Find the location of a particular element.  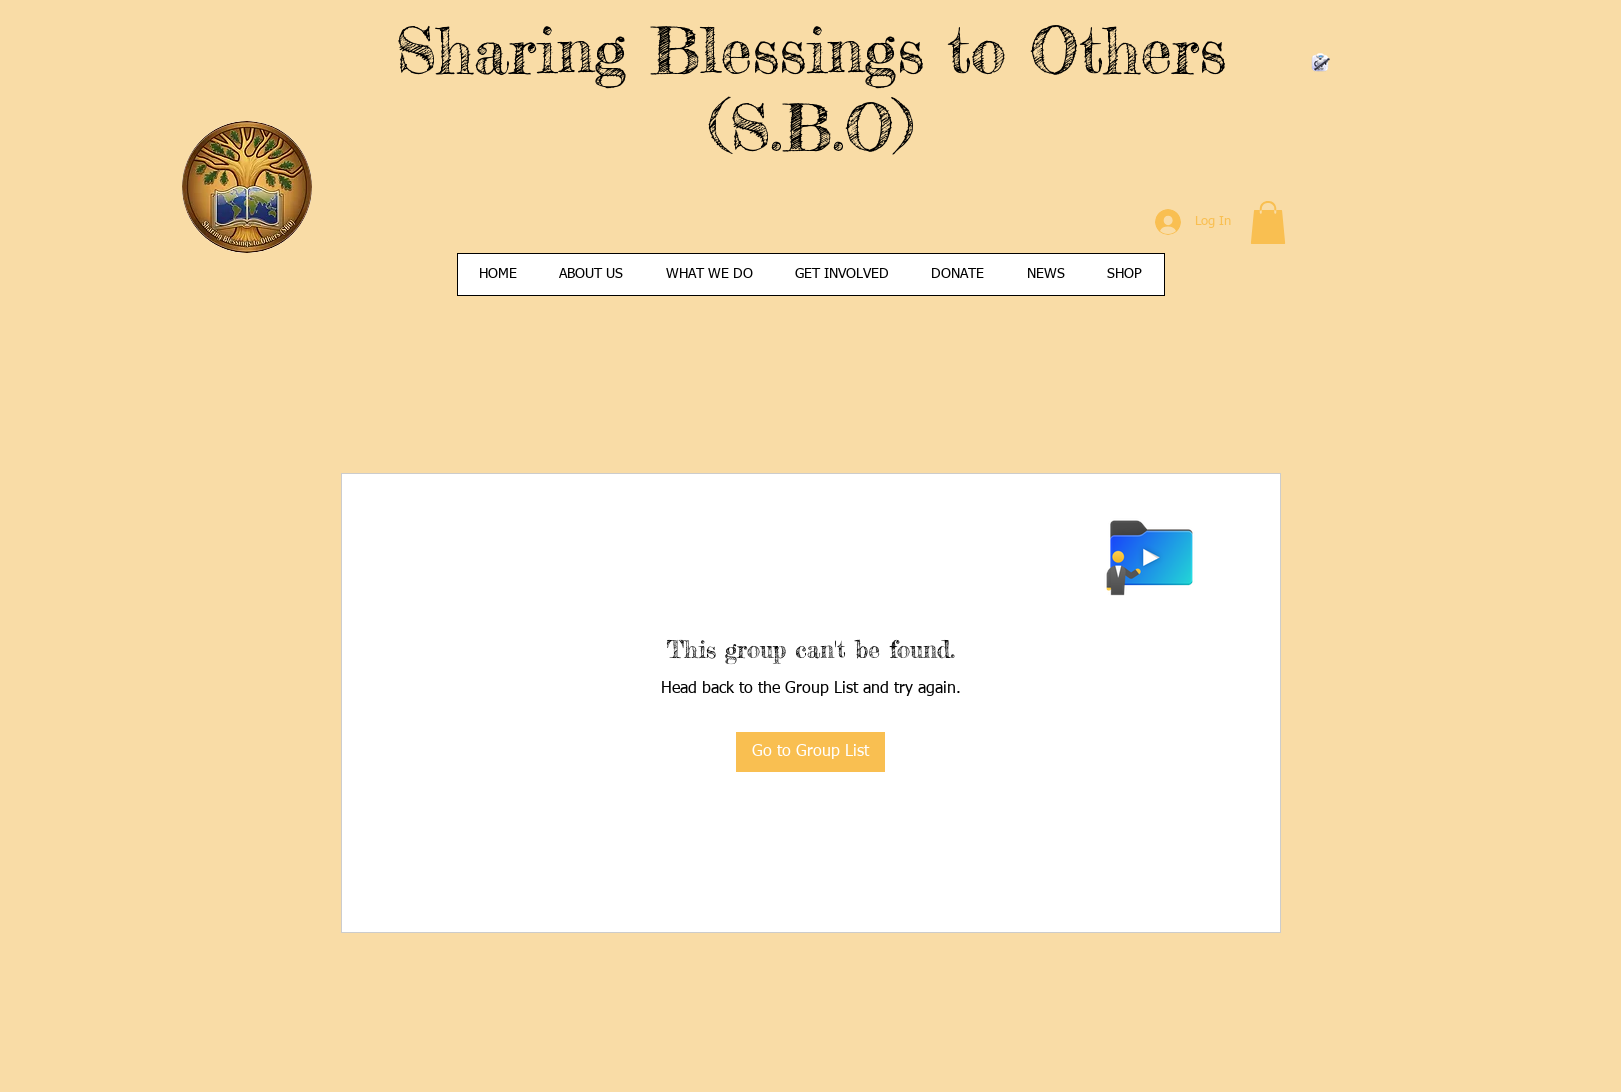

open Automator to create automated workflows is located at coordinates (1320, 63).